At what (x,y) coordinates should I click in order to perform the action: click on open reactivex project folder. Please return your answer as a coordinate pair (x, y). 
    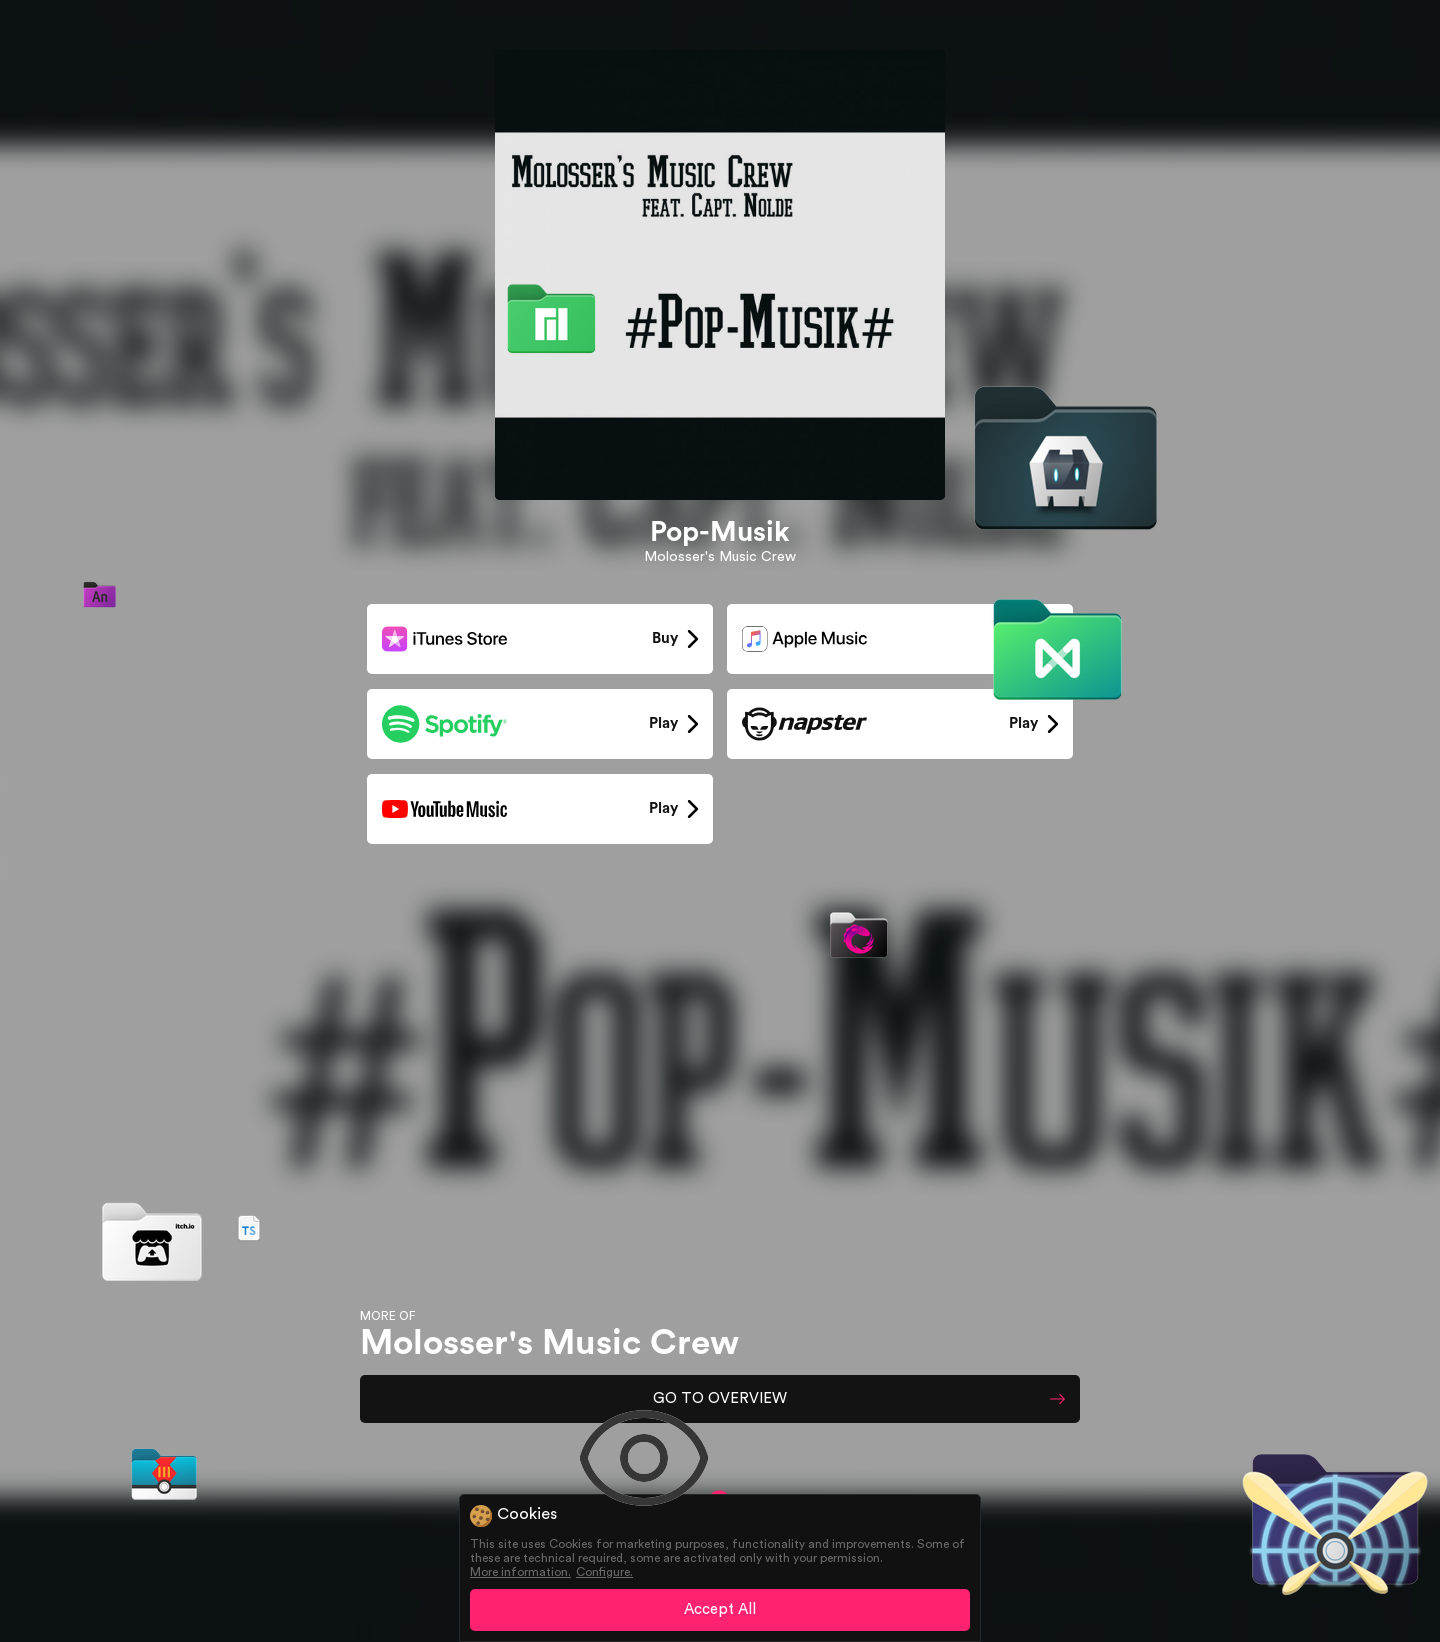
    Looking at the image, I should click on (858, 936).